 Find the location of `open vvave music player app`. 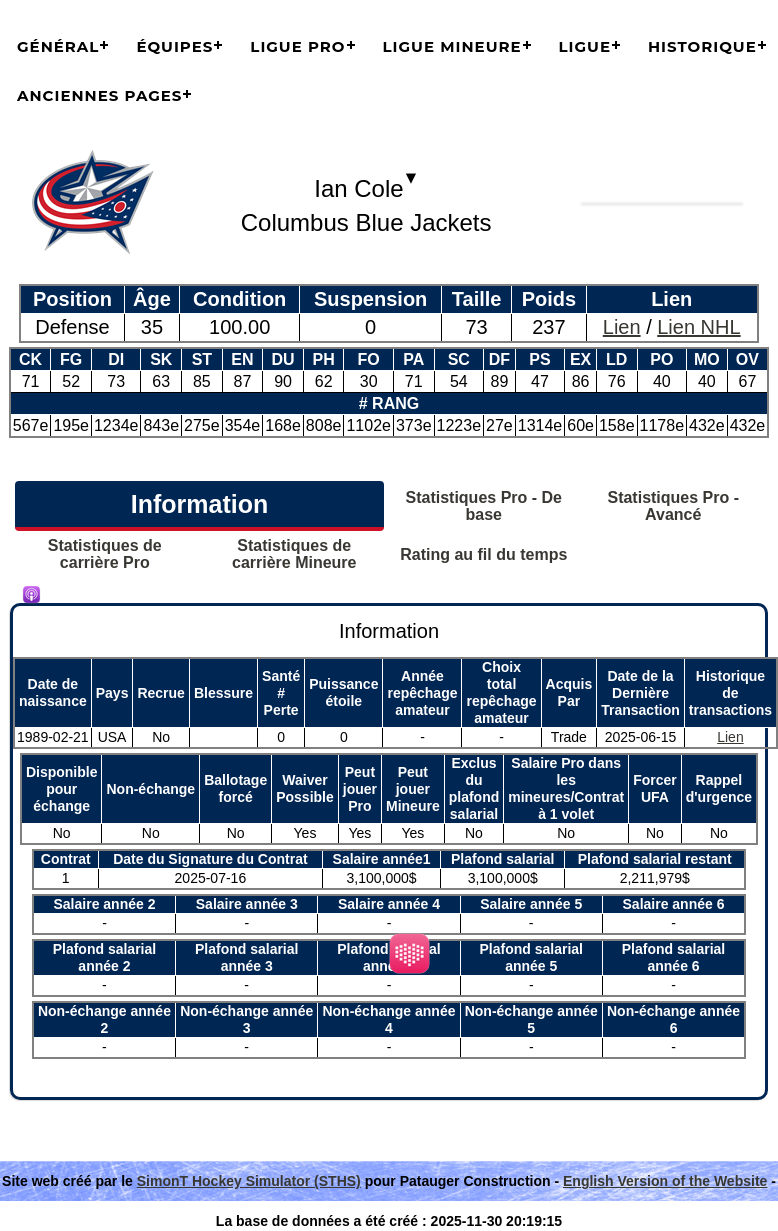

open vvave music player app is located at coordinates (409, 953).